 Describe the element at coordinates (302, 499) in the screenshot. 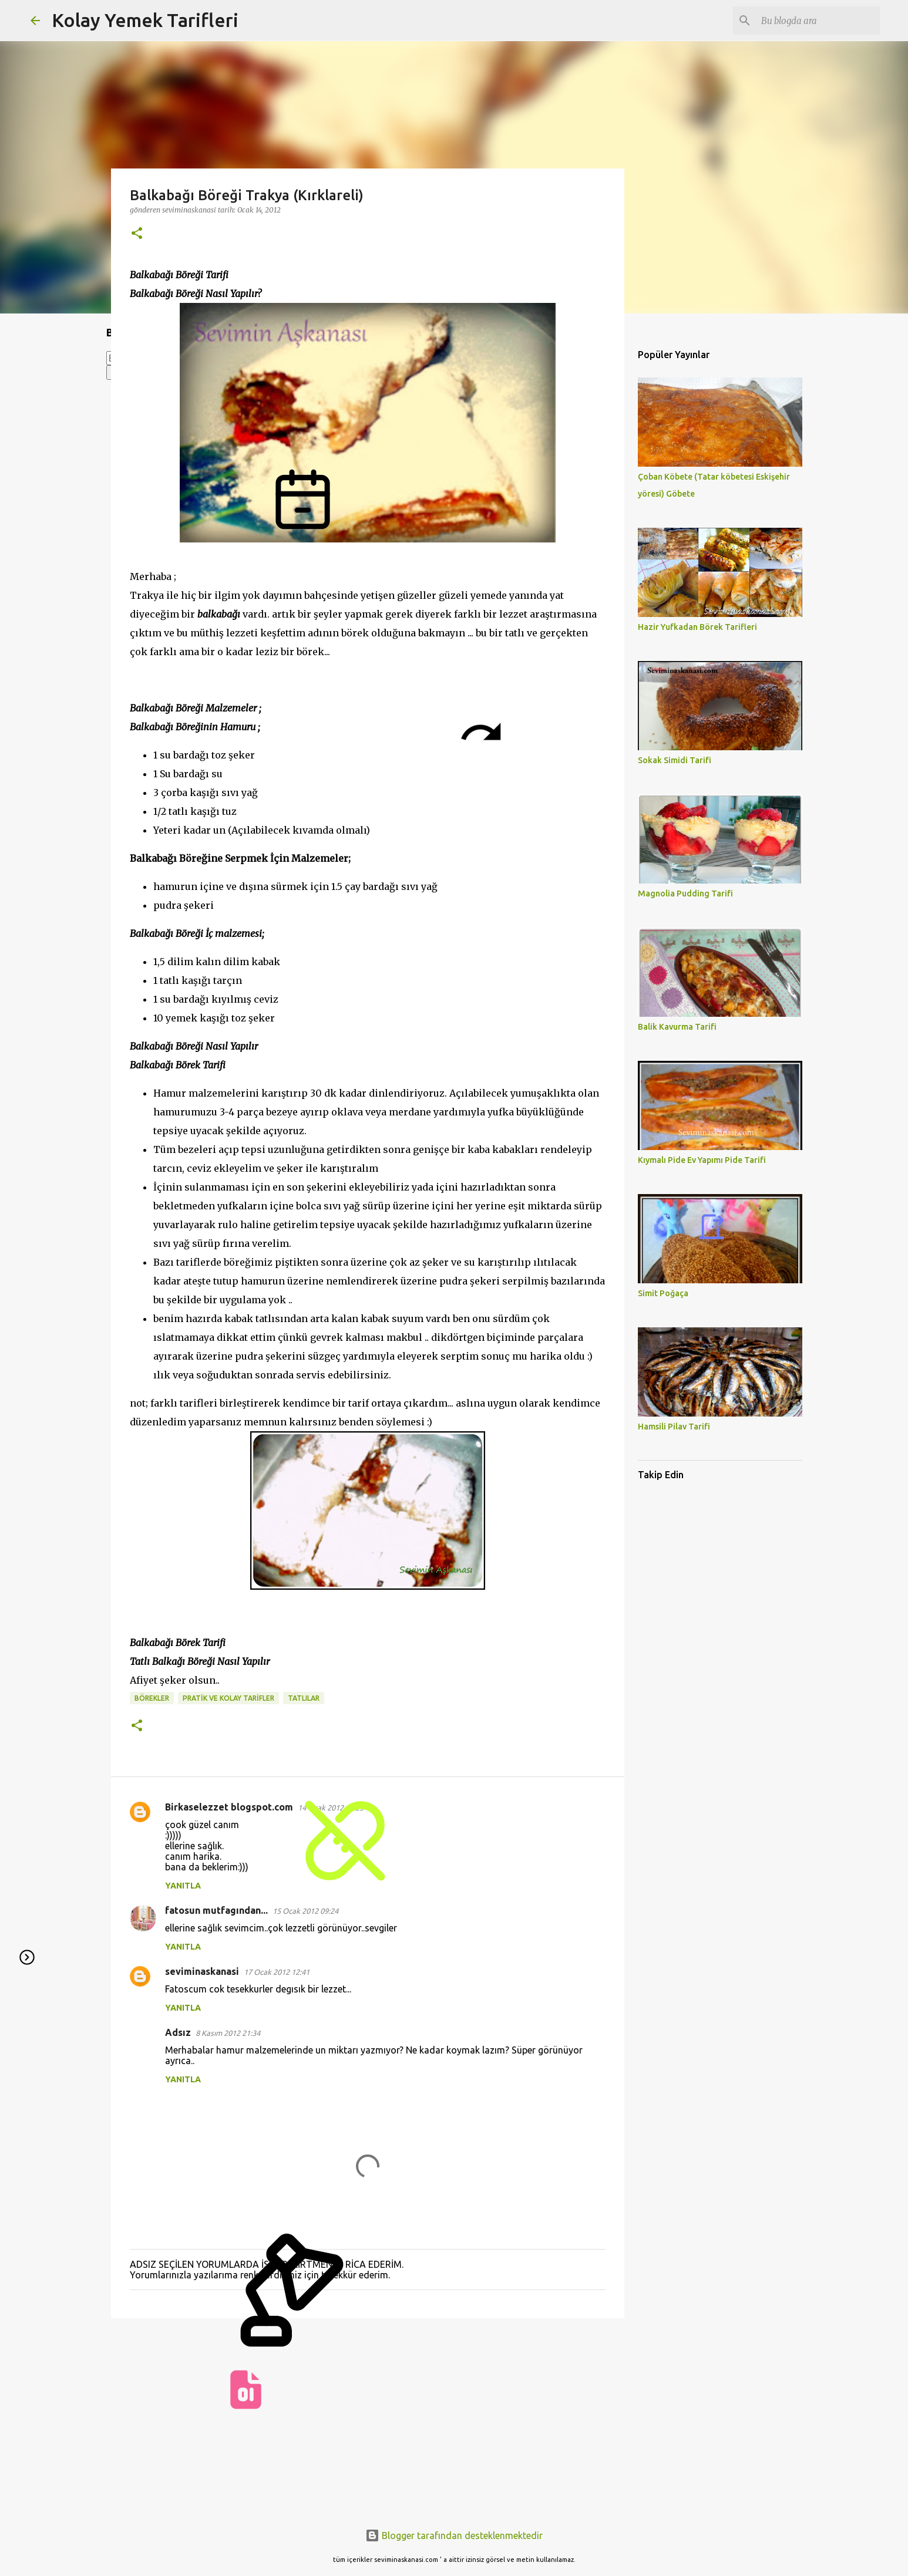

I see `remove an event from your calendar` at that location.